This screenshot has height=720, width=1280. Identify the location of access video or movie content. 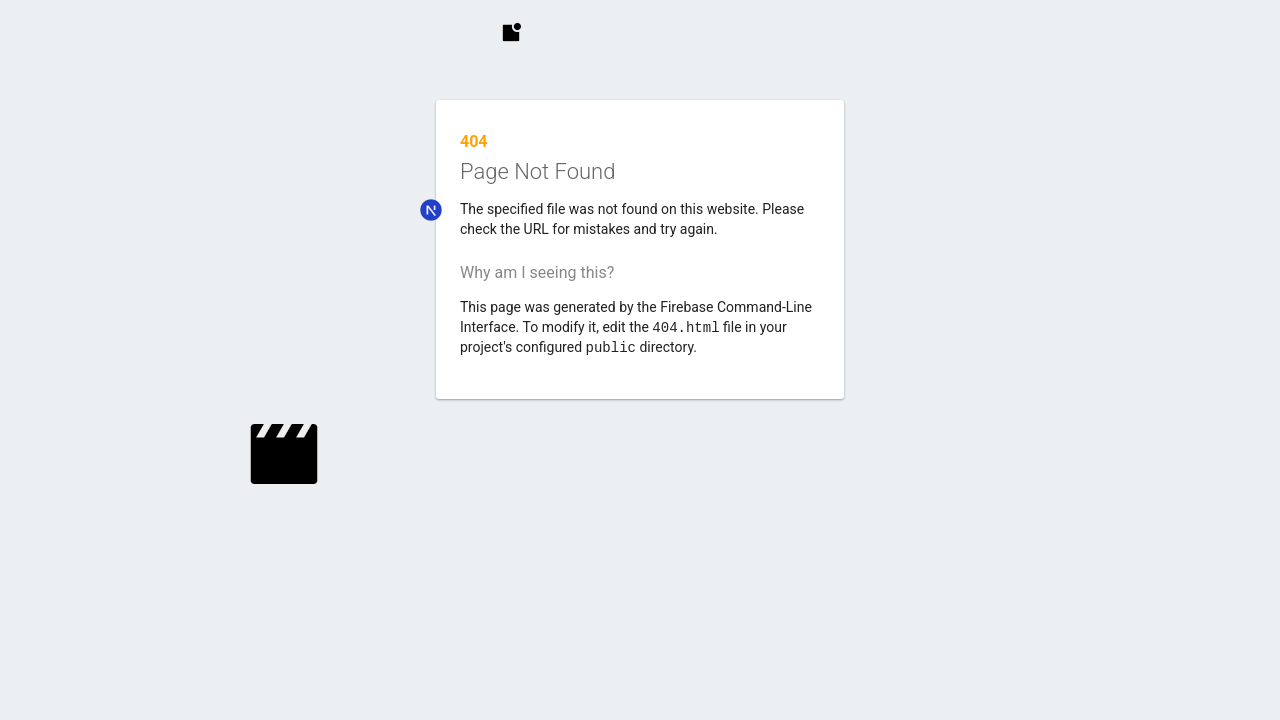
(284, 454).